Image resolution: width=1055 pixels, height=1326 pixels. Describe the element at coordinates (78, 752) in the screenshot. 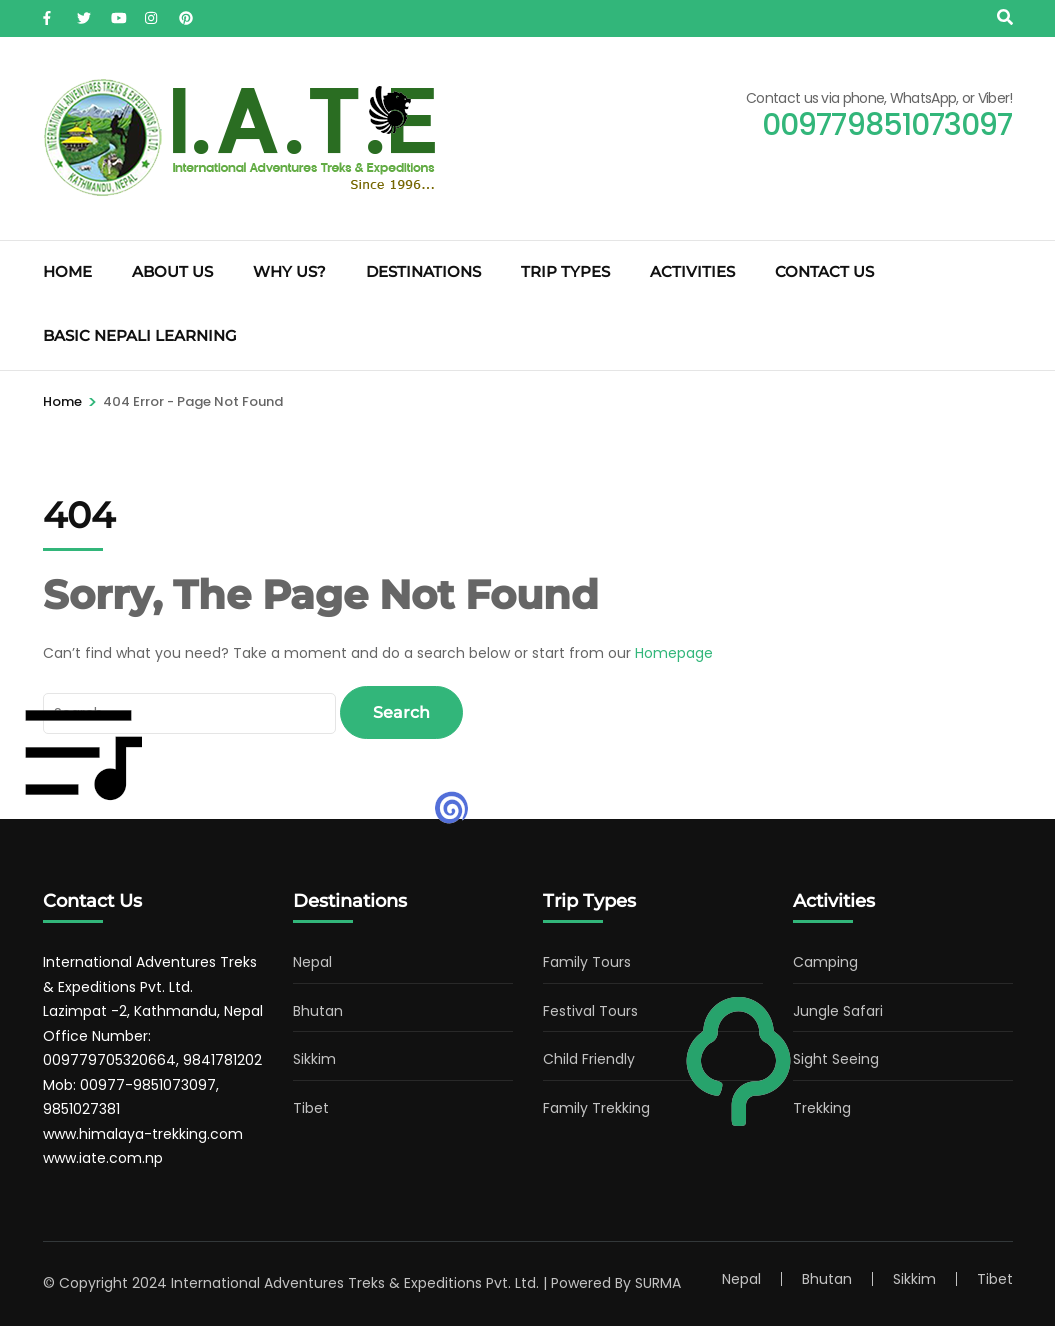

I see `view your playlist` at that location.